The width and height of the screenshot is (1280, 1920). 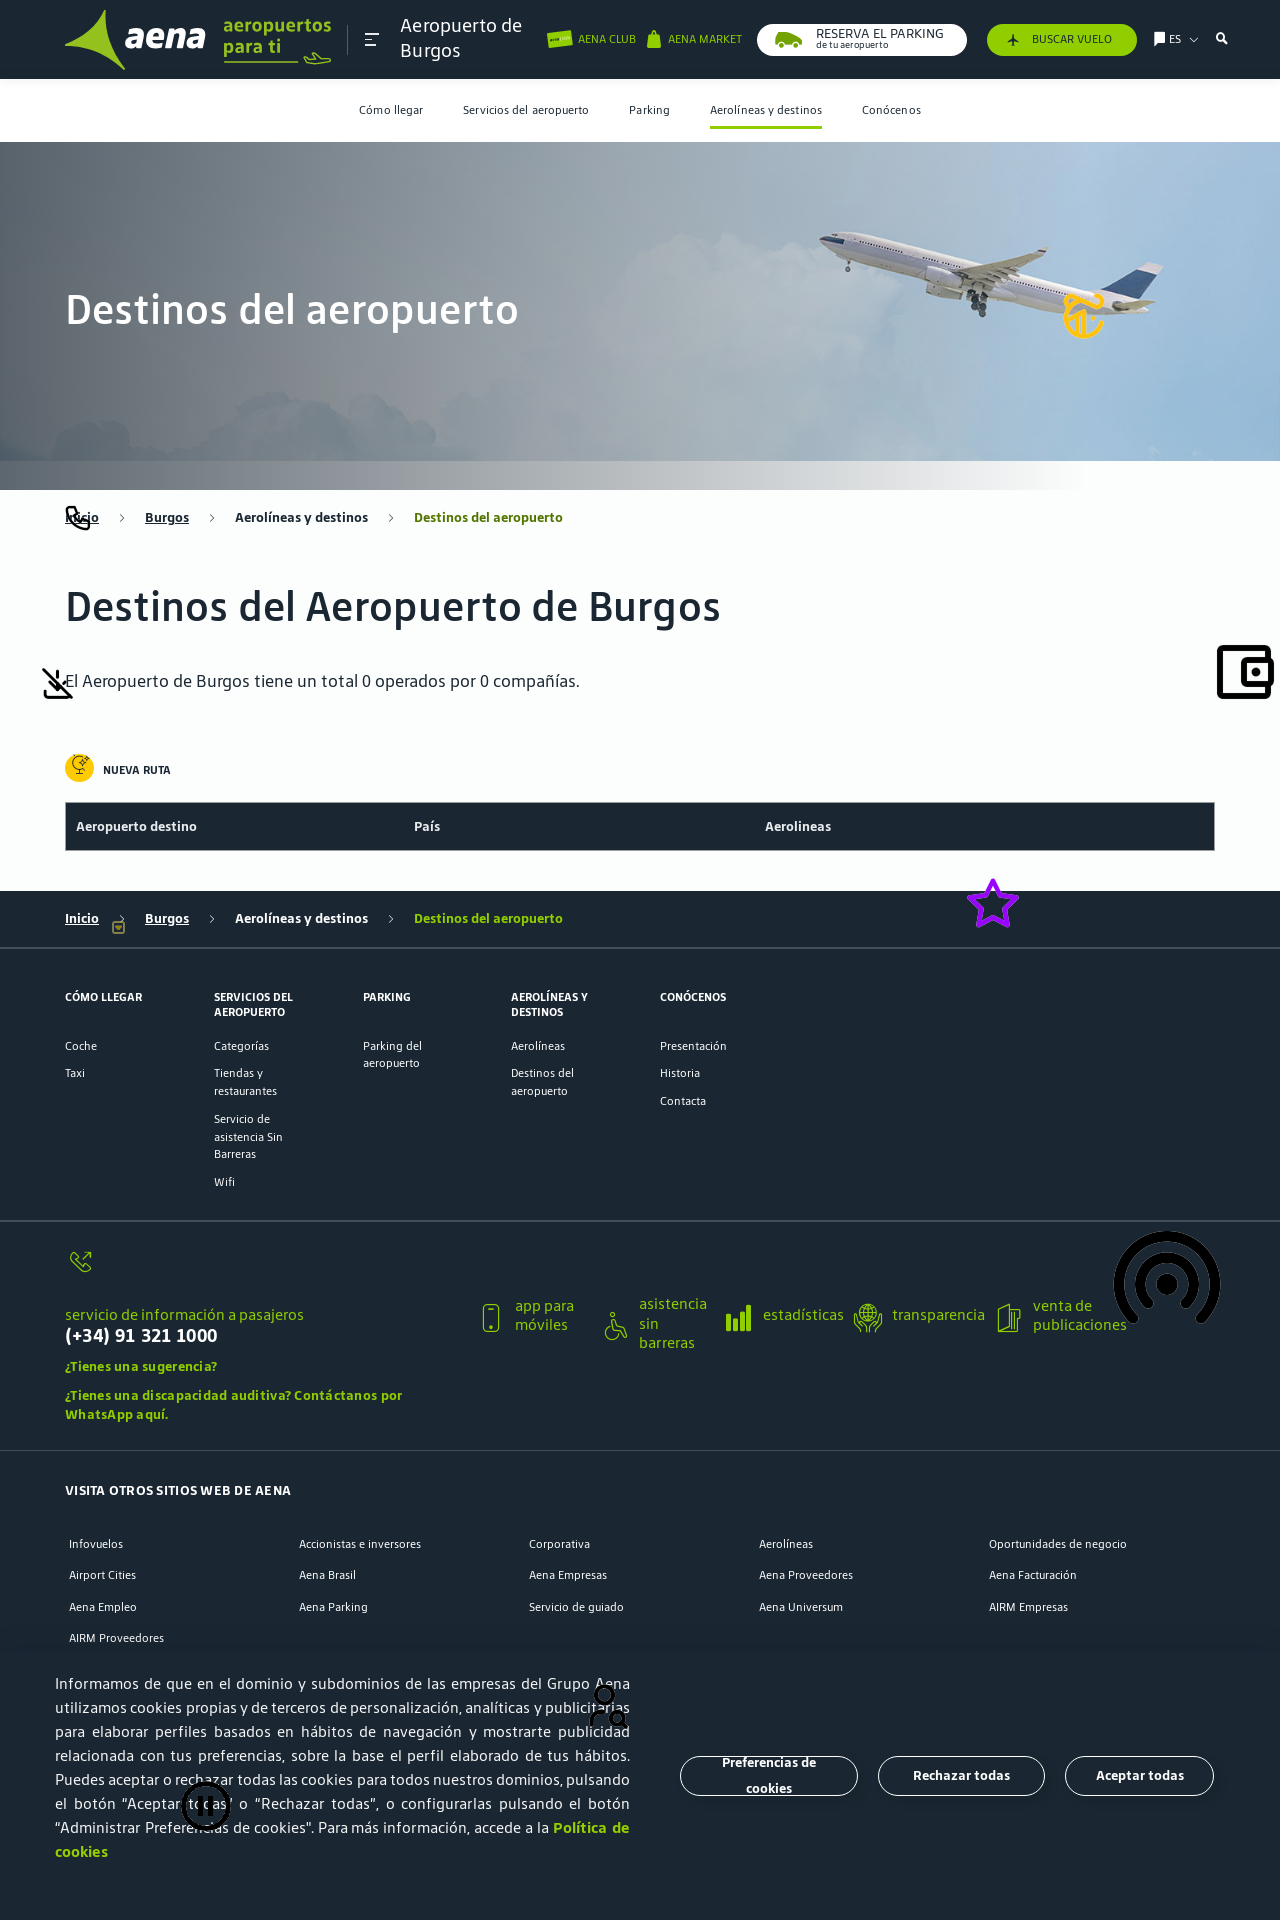 What do you see at coordinates (1167, 1279) in the screenshot?
I see `start a live broadcast or stream` at bounding box center [1167, 1279].